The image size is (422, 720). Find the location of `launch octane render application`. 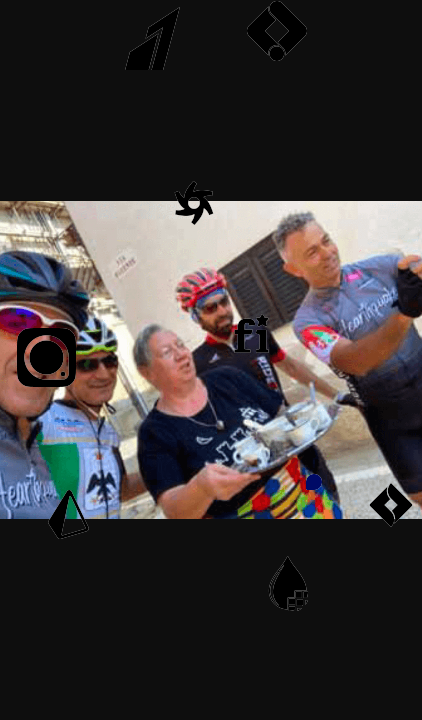

launch octane render application is located at coordinates (194, 203).